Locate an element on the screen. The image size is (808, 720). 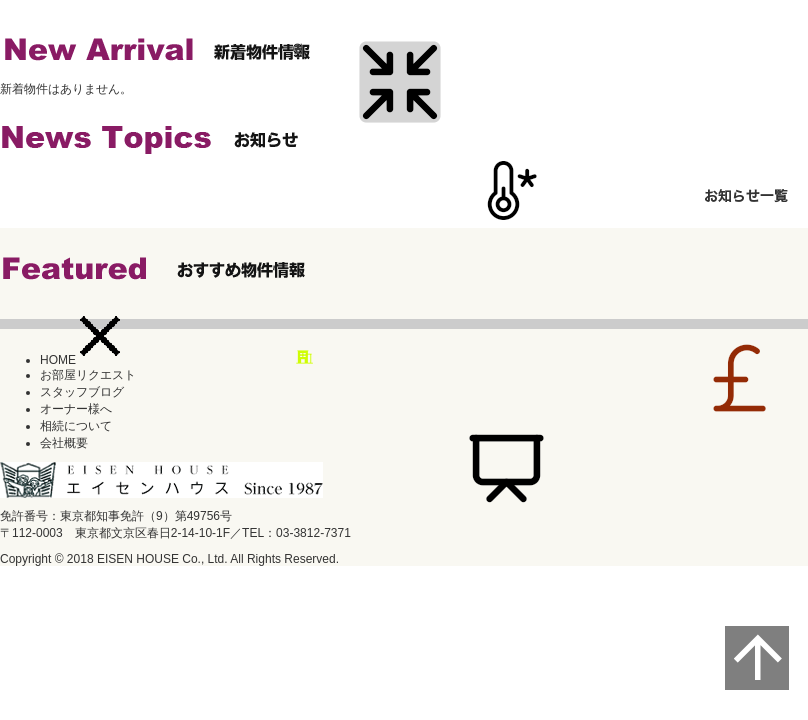
indicates low temperature or cold conditions is located at coordinates (505, 190).